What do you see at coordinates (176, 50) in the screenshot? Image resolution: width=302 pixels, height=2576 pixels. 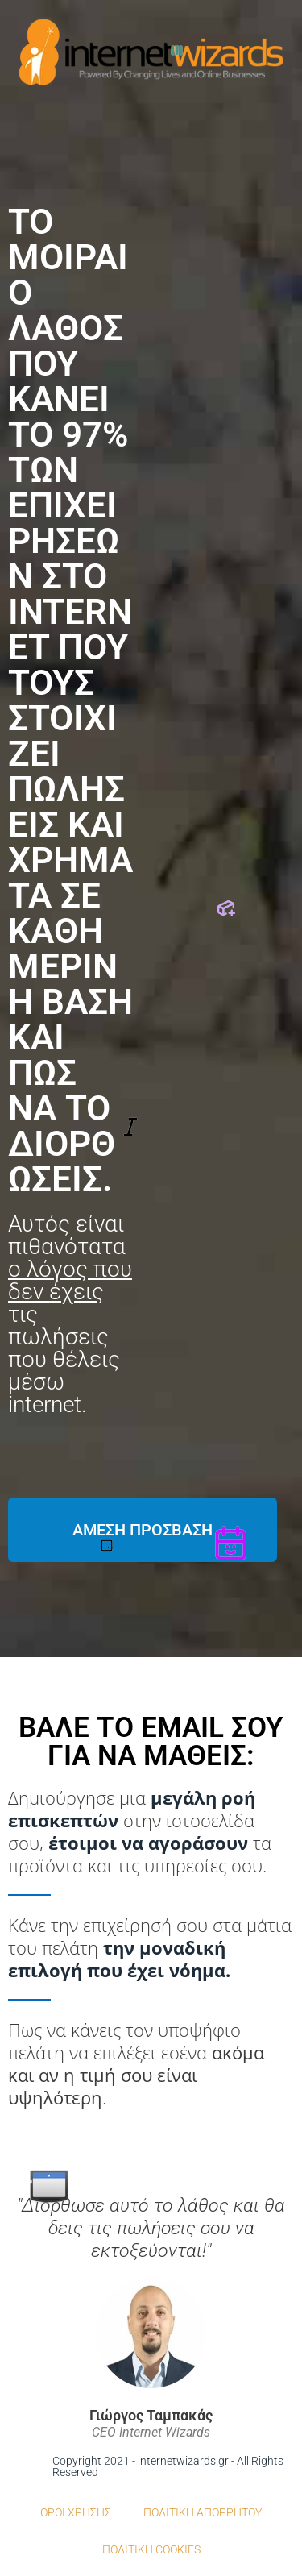 I see `switch to column view layout` at bounding box center [176, 50].